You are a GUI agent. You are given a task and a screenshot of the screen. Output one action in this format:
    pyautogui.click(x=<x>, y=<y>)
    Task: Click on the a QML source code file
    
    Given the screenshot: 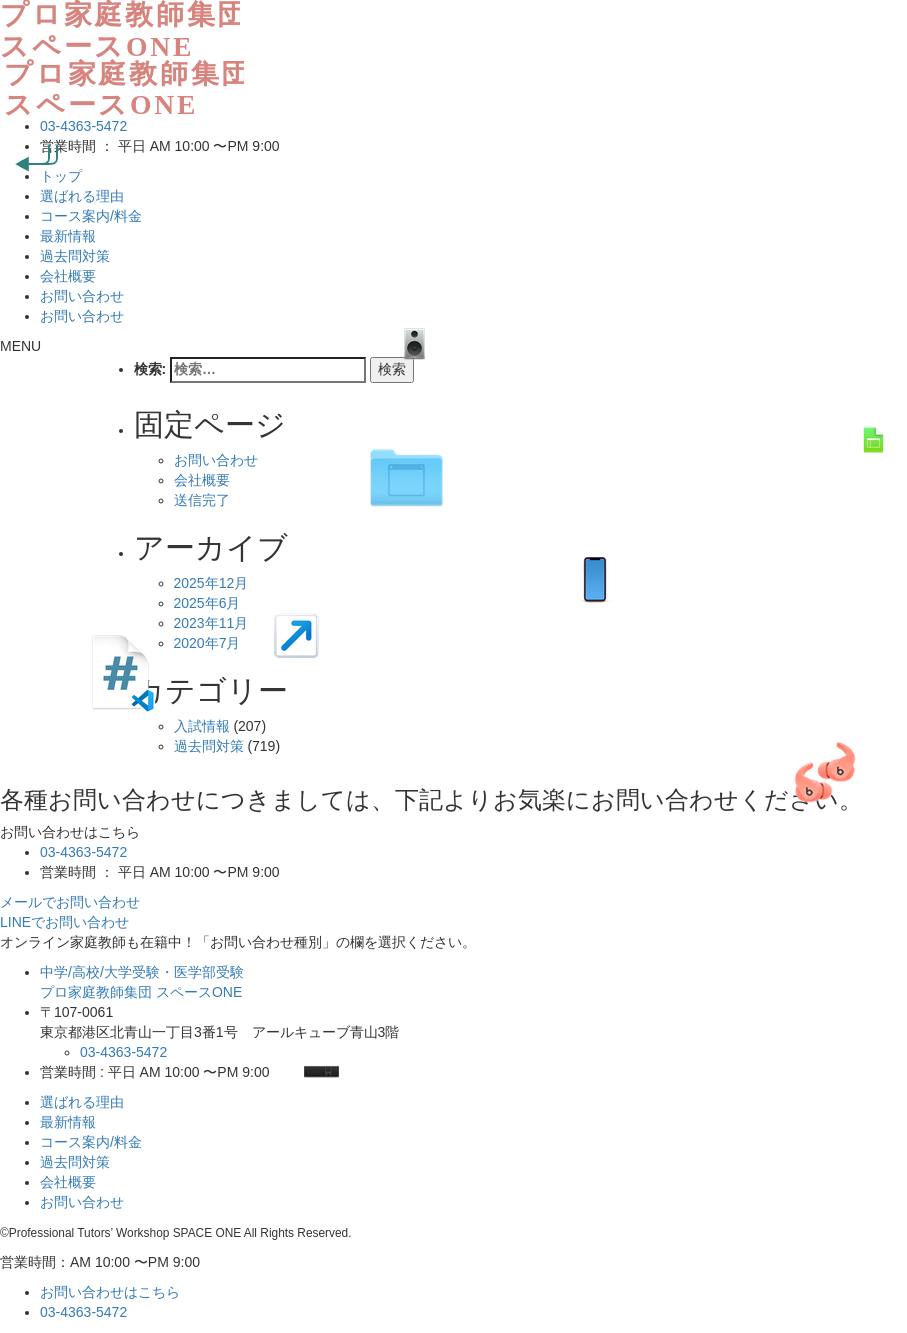 What is the action you would take?
    pyautogui.click(x=873, y=440)
    